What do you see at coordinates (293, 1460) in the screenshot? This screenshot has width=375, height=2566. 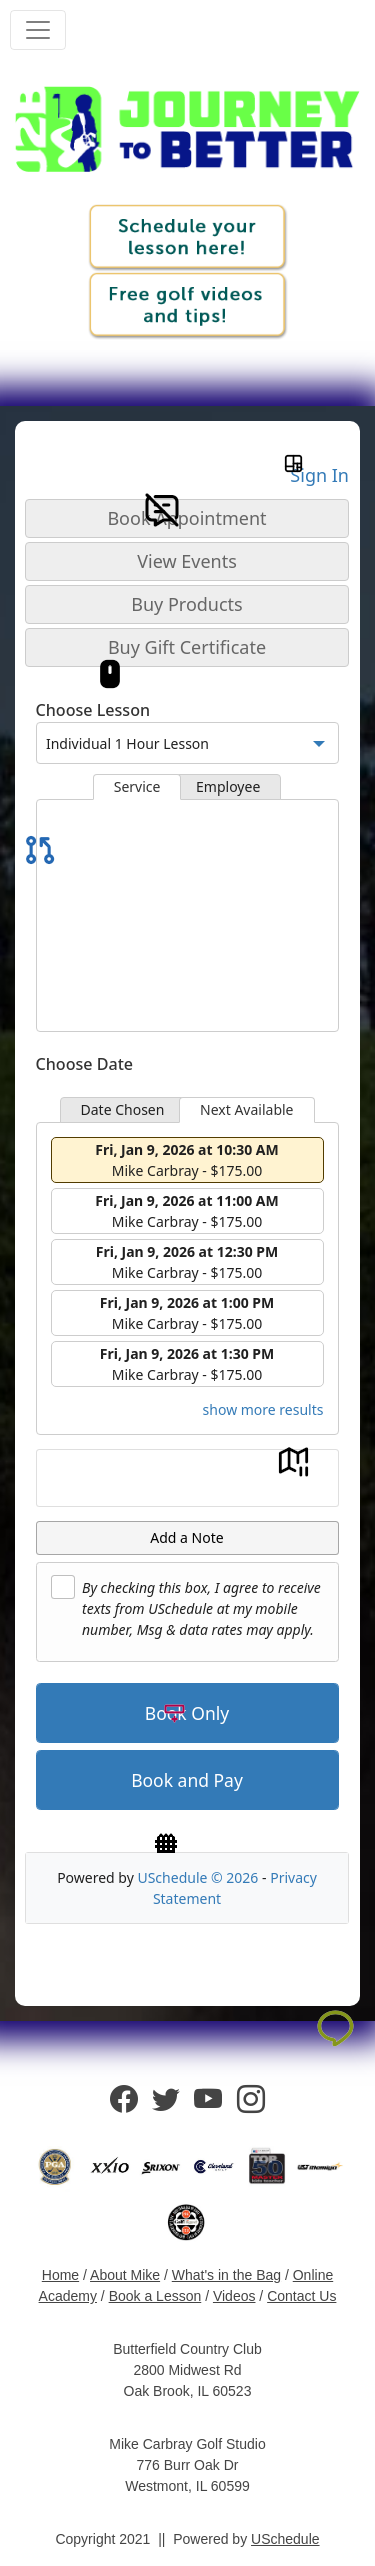 I see `pause map navigation or tracking` at bounding box center [293, 1460].